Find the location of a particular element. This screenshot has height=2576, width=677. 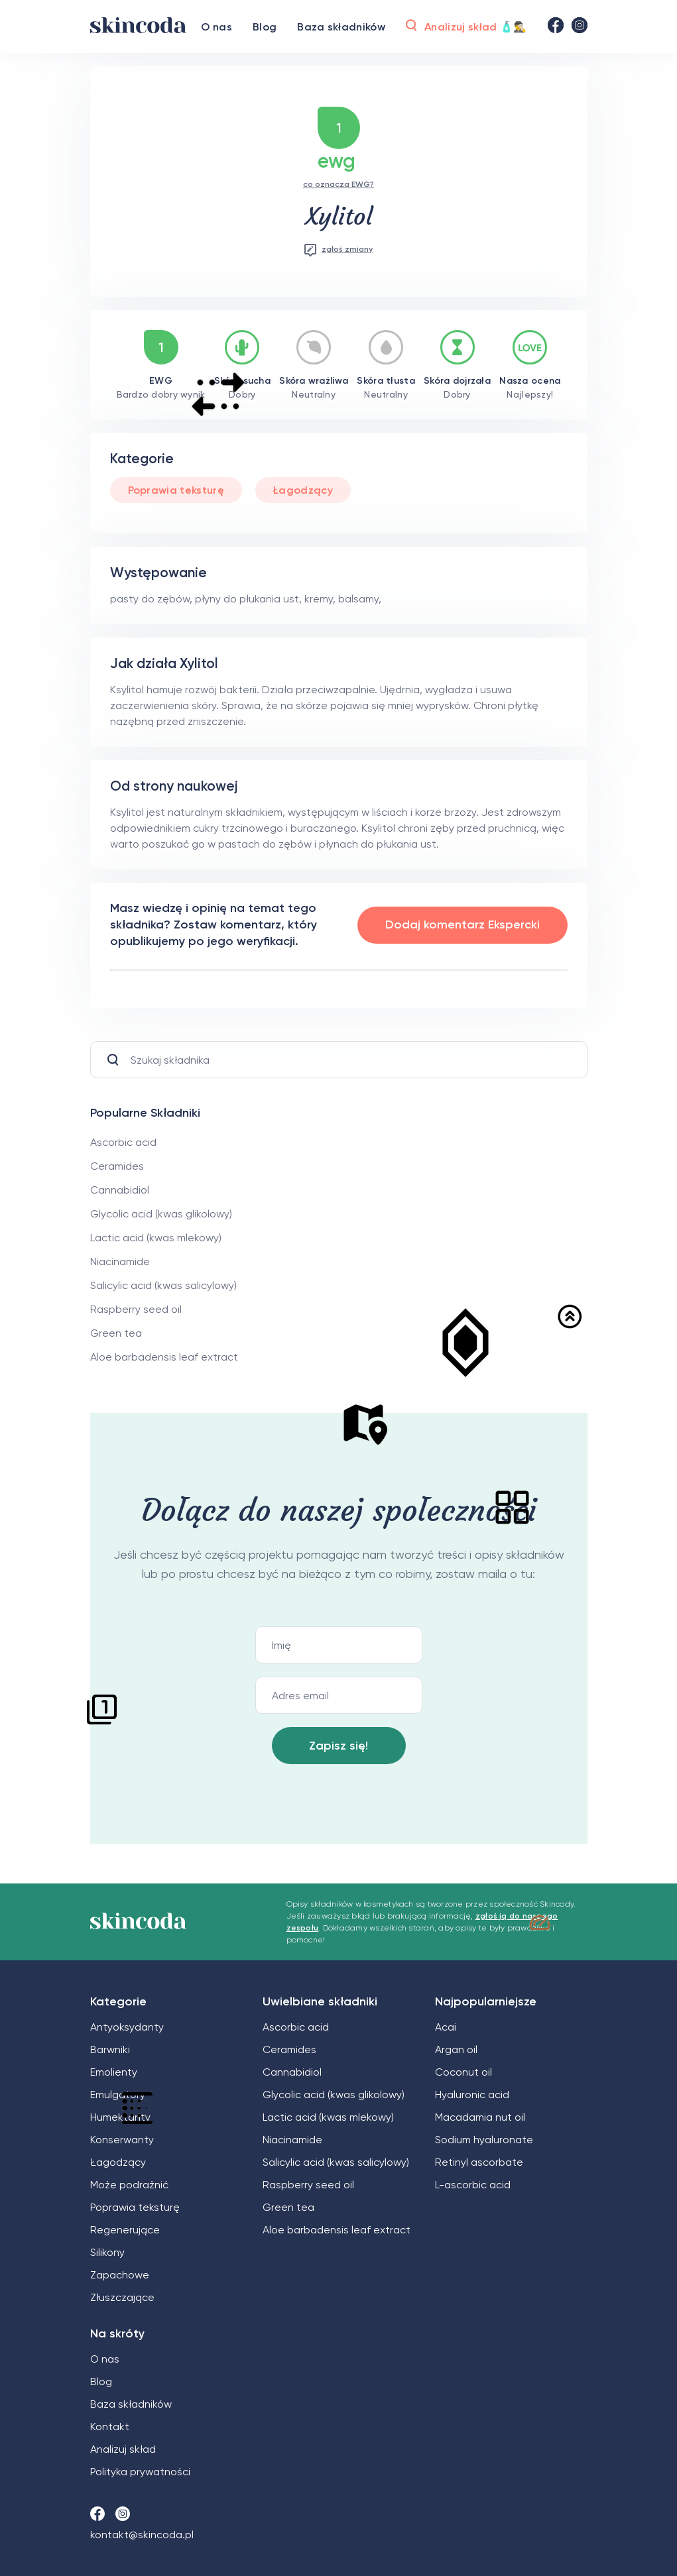

indicates a Discord server booster status is located at coordinates (465, 1343).